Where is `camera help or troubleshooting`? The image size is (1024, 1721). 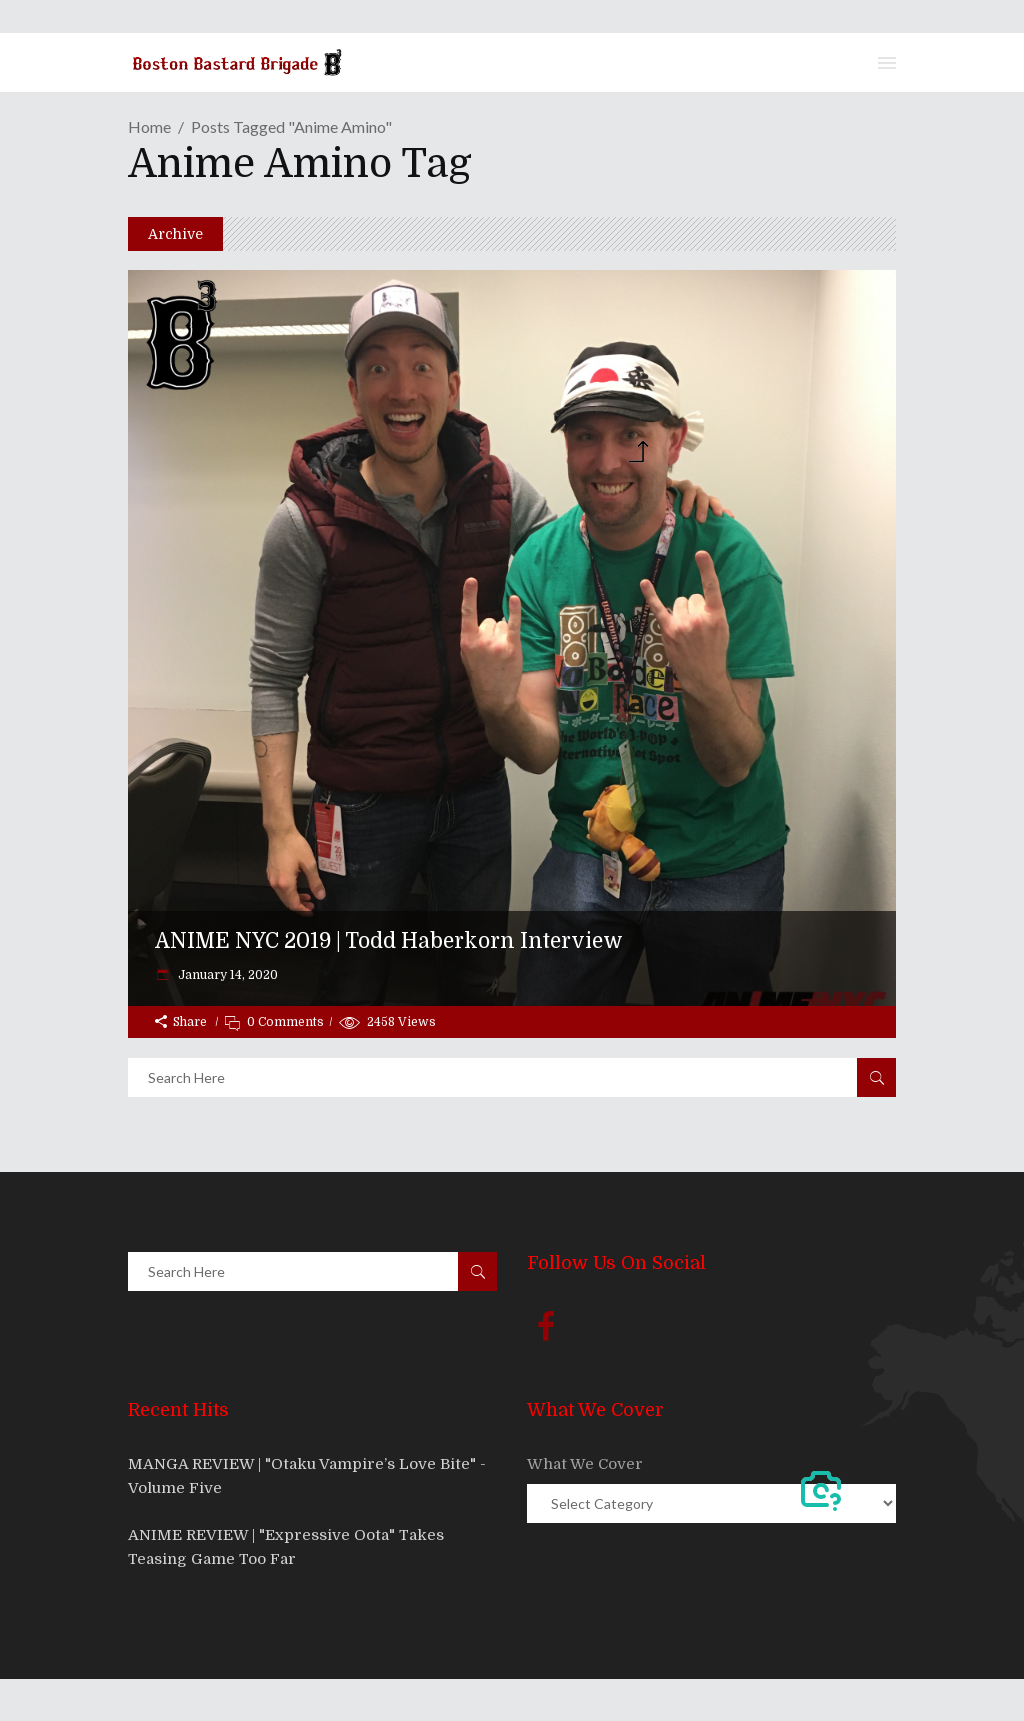
camera help or troubleshooting is located at coordinates (821, 1489).